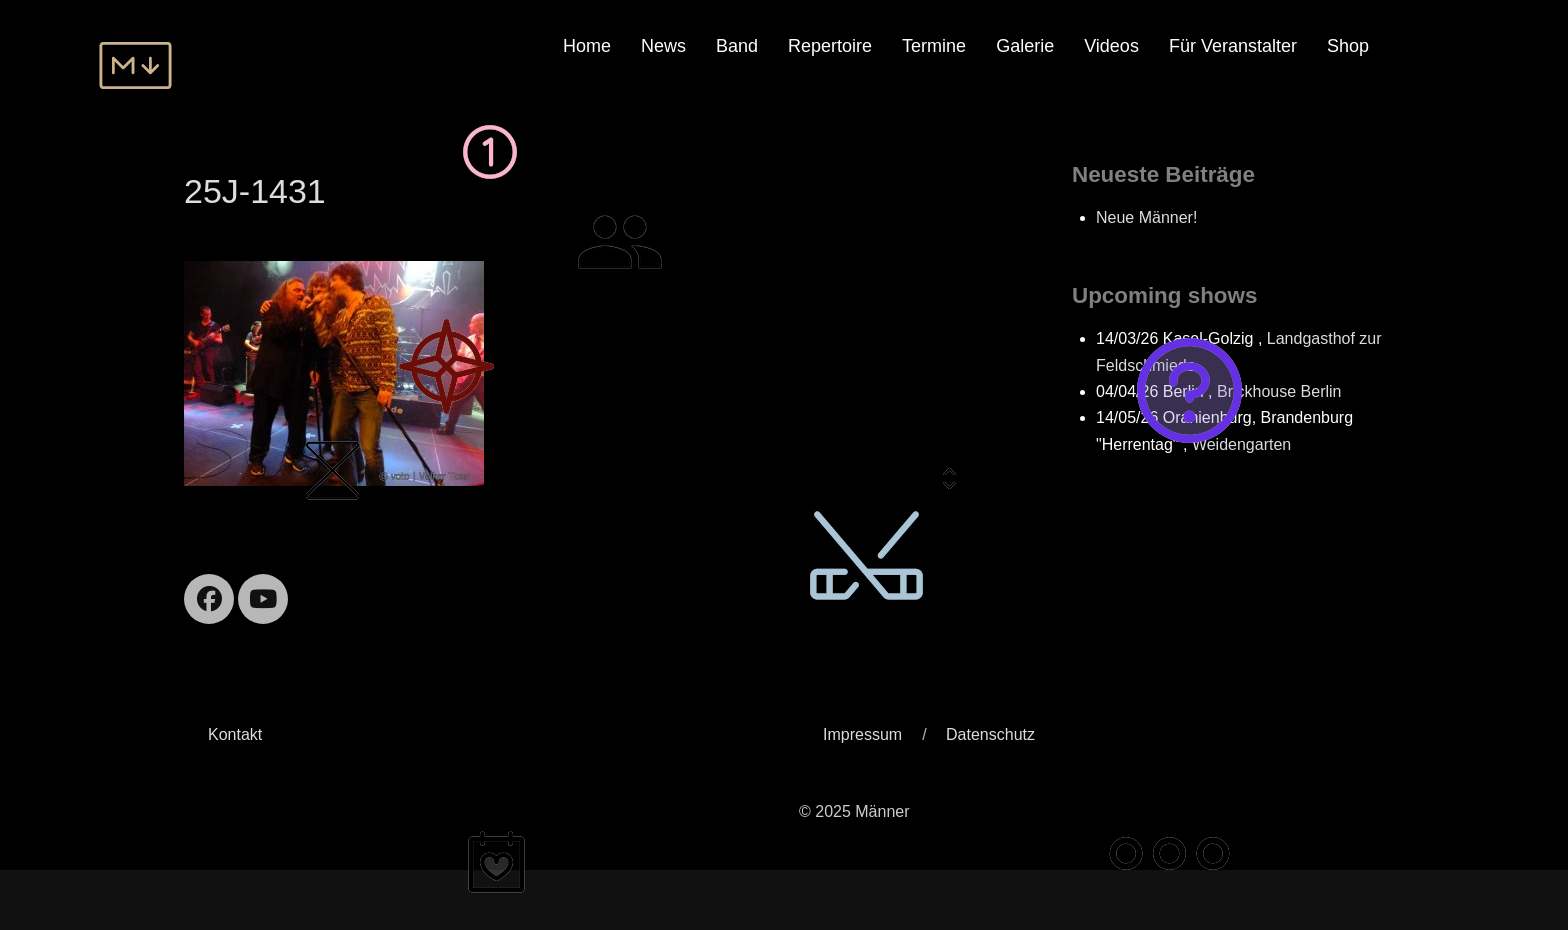  Describe the element at coordinates (446, 366) in the screenshot. I see `navigate or view map orientation` at that location.